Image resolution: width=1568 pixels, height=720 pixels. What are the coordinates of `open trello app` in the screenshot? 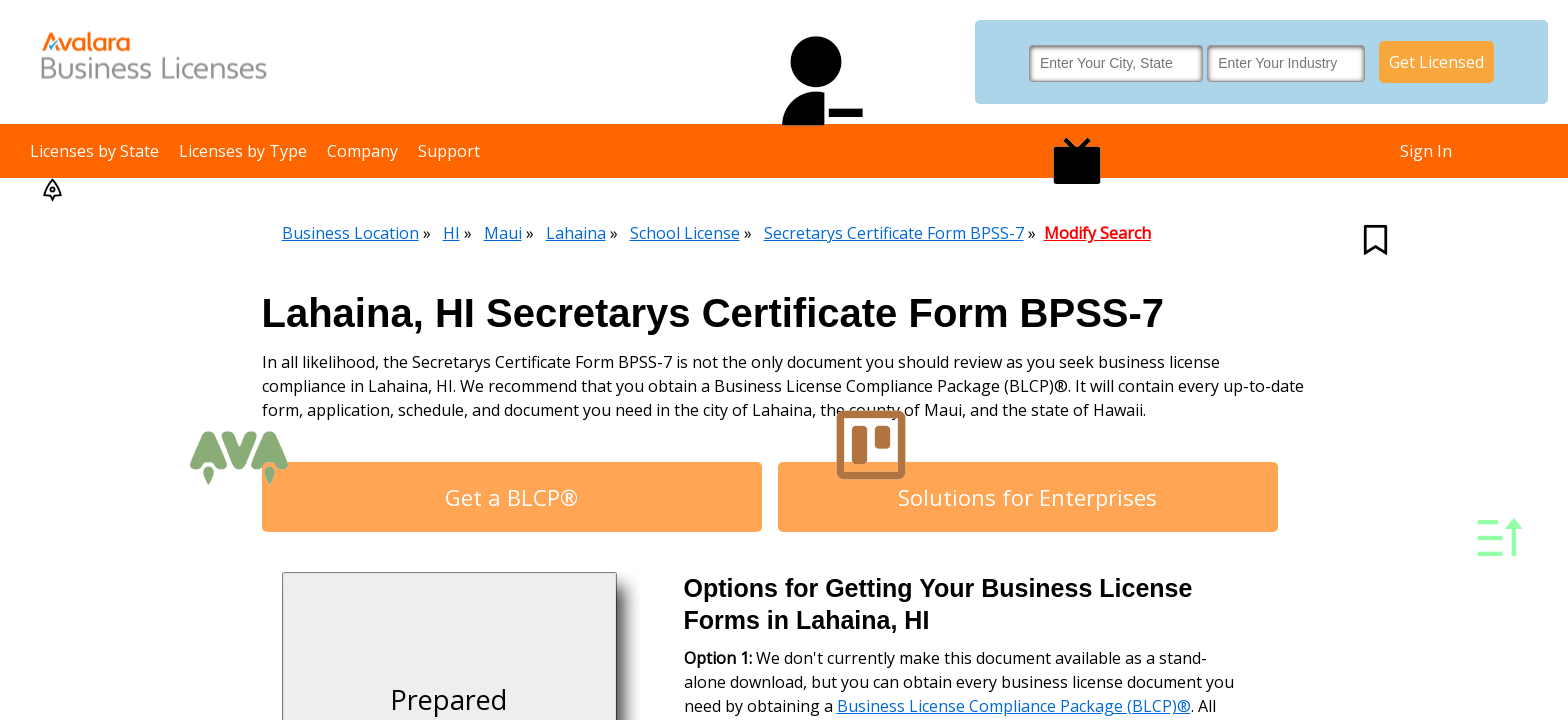 It's located at (871, 445).